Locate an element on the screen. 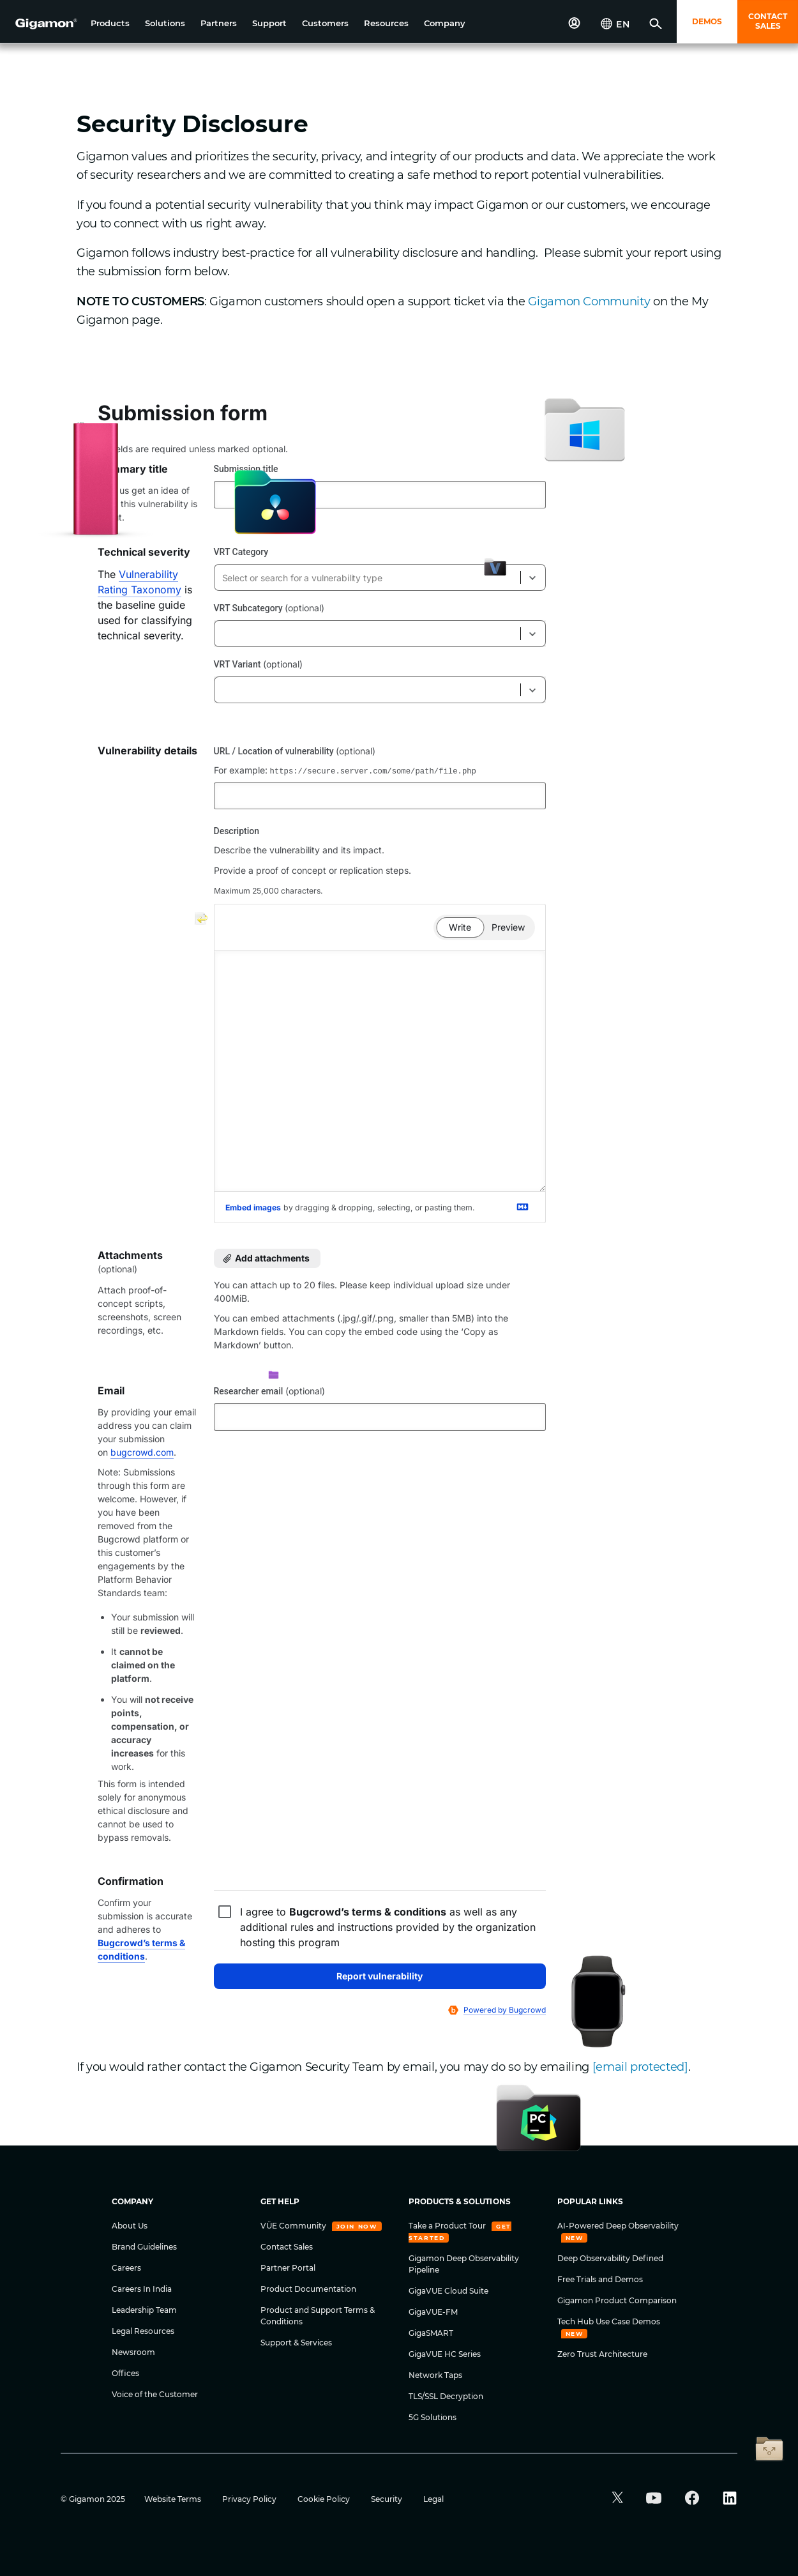 The width and height of the screenshot is (798, 2576). open davinci resolve project files folder is located at coordinates (275, 504).